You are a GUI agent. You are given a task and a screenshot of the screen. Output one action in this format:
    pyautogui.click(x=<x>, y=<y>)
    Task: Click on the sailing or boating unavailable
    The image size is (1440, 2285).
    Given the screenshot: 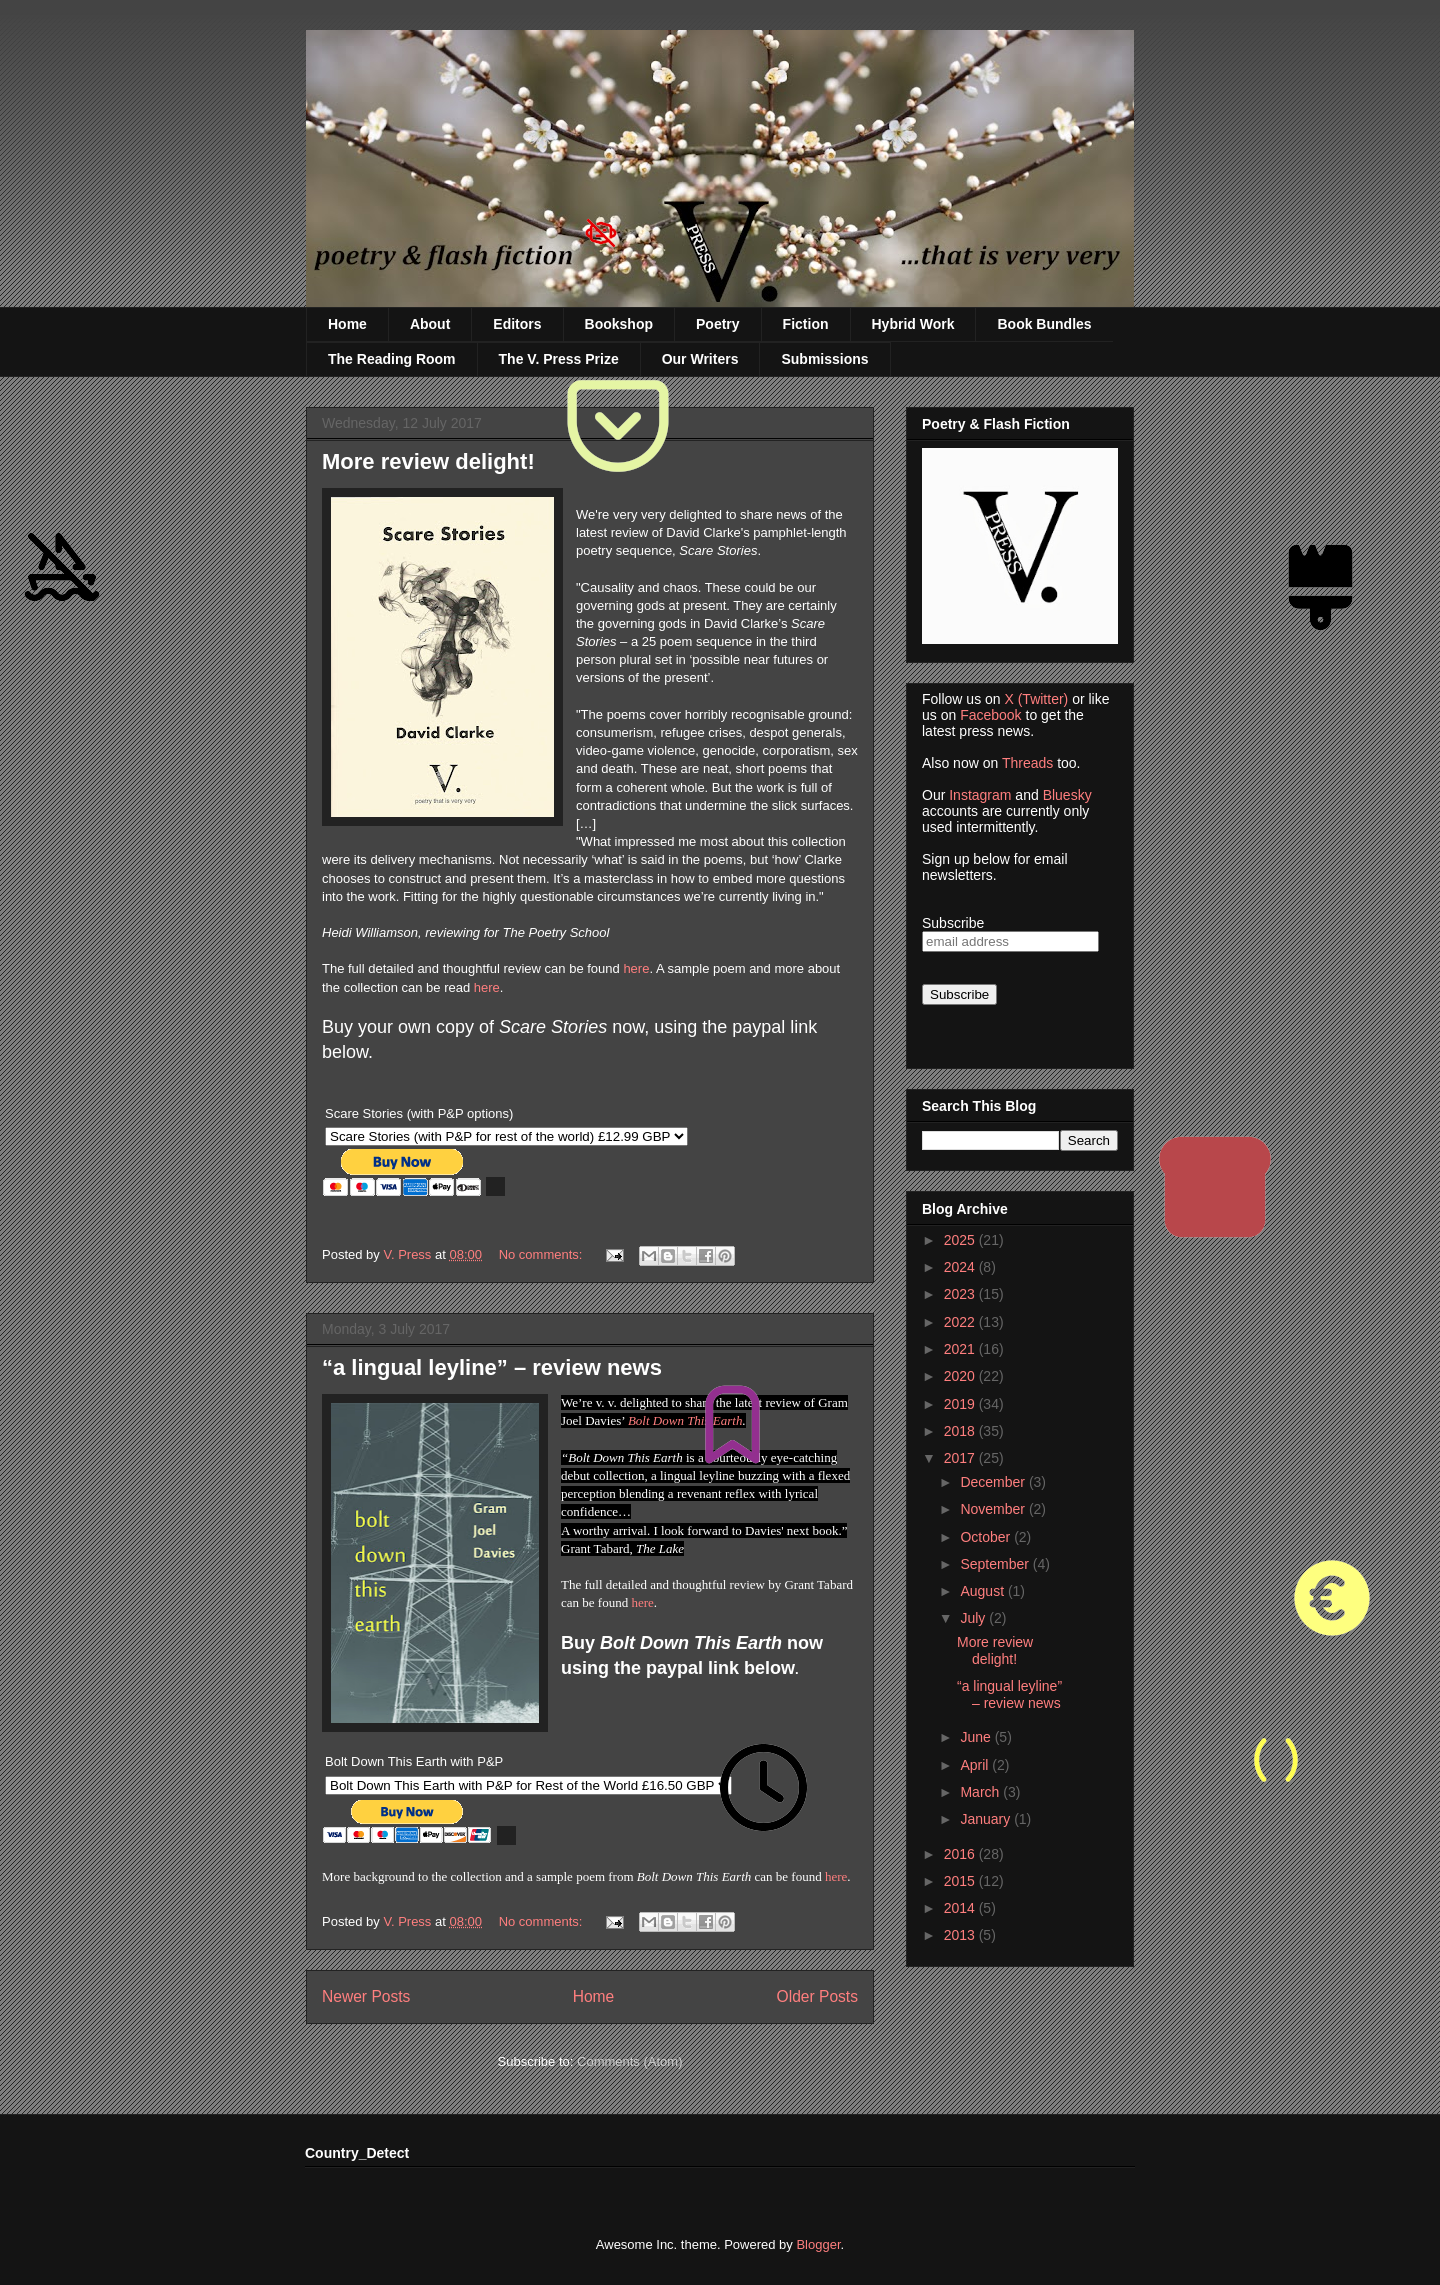 What is the action you would take?
    pyautogui.click(x=62, y=567)
    